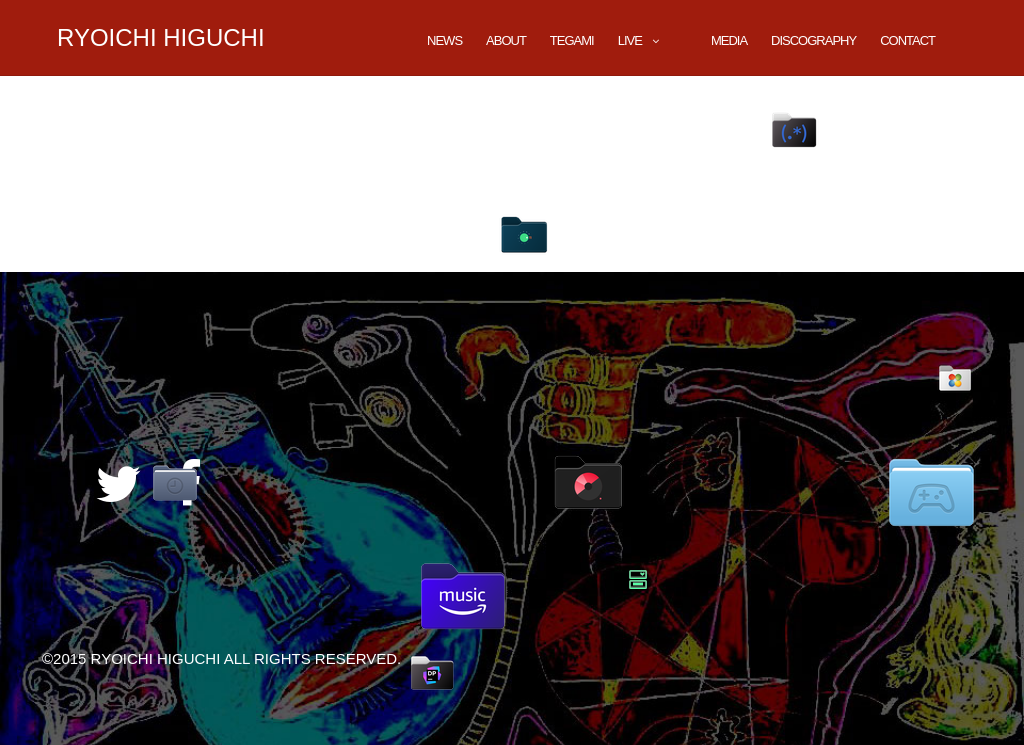 The width and height of the screenshot is (1024, 745). Describe the element at coordinates (638, 579) in the screenshot. I see `gtk widget factory demo application` at that location.